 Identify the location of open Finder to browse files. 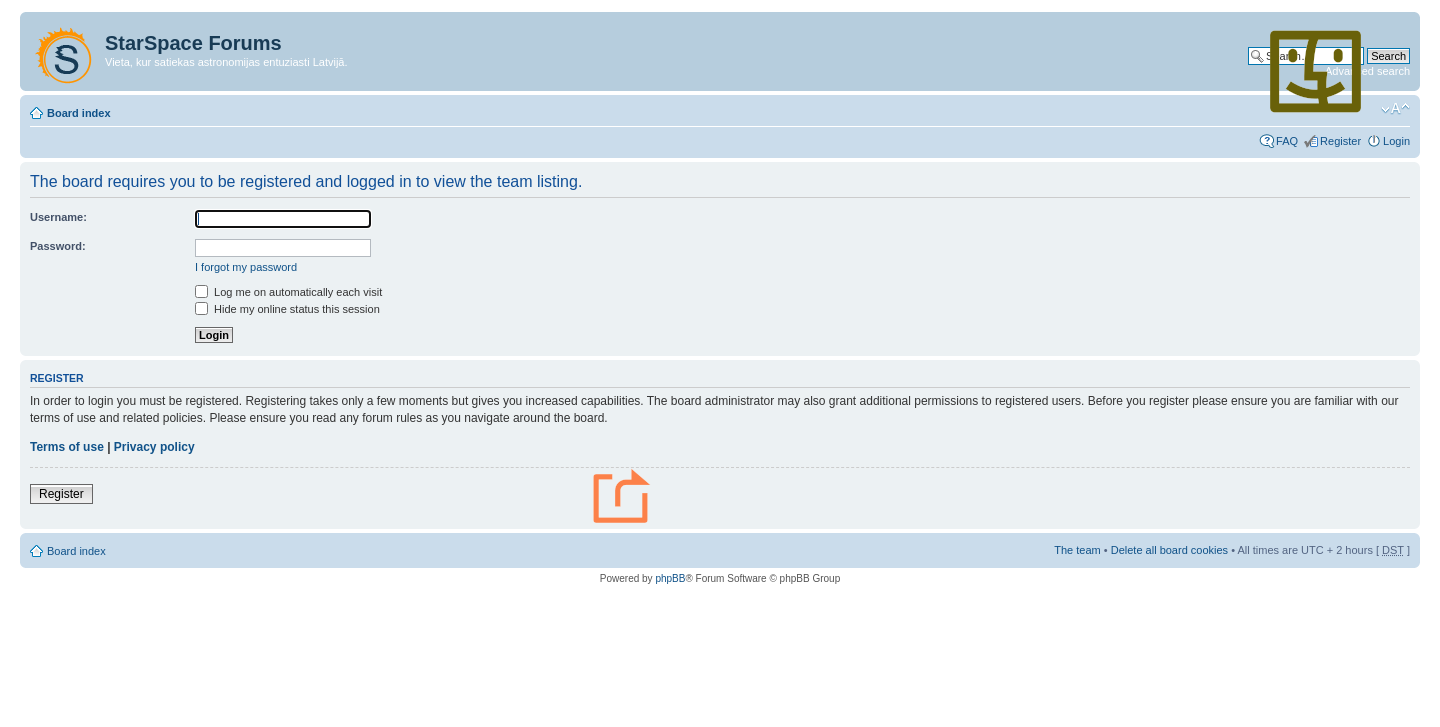
(1315, 71).